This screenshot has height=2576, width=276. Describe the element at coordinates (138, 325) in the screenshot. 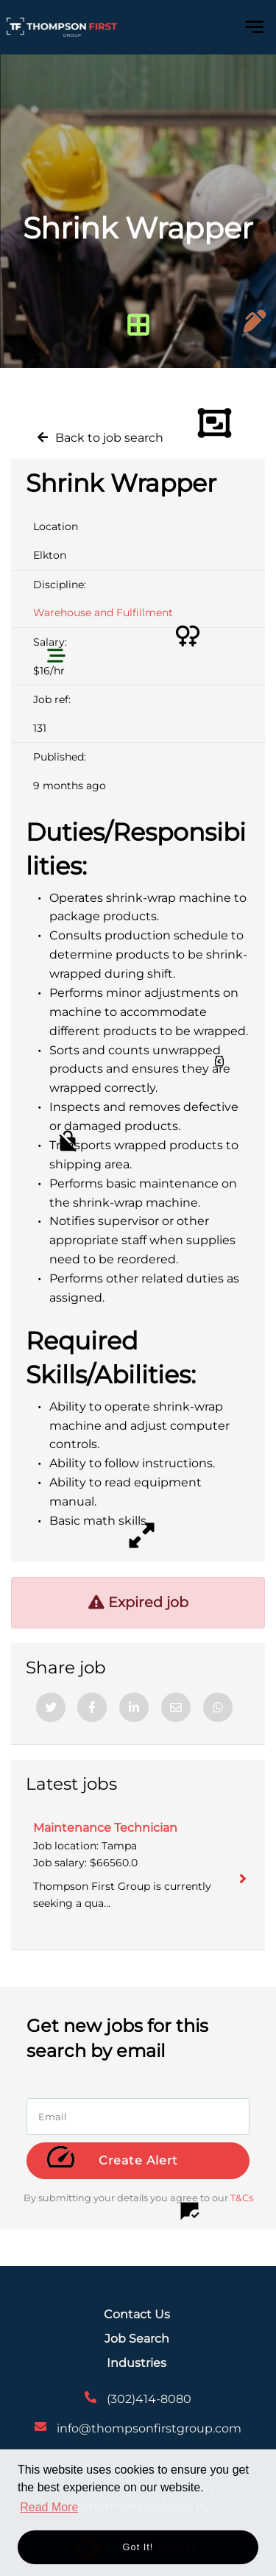

I see `switch to grid view` at that location.